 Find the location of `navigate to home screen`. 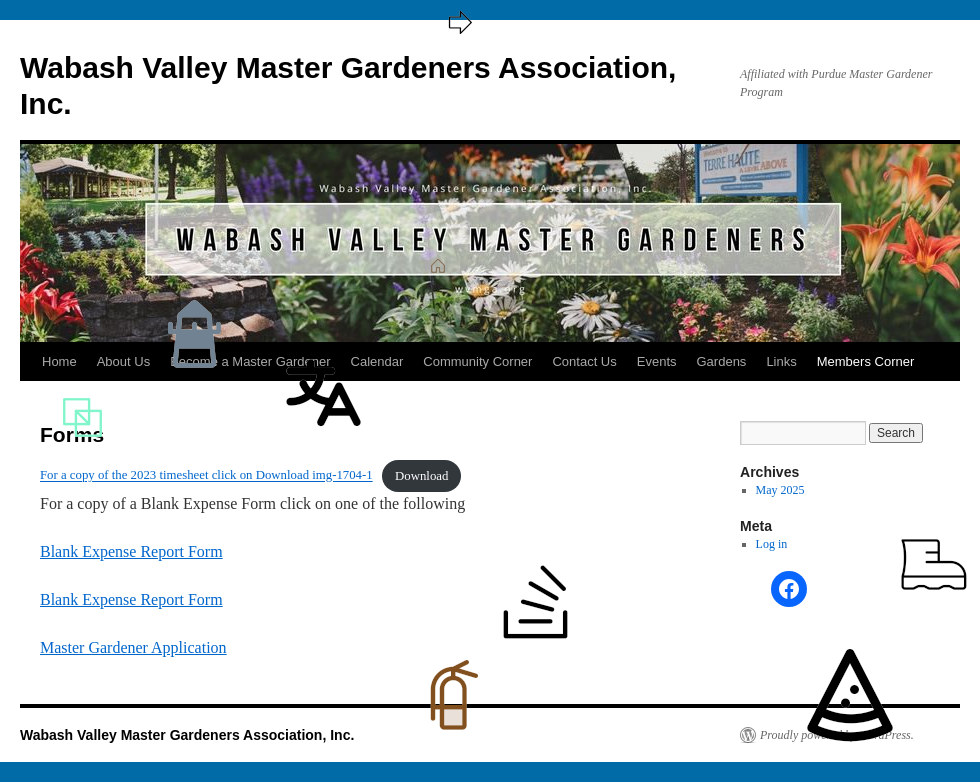

navigate to home screen is located at coordinates (438, 266).